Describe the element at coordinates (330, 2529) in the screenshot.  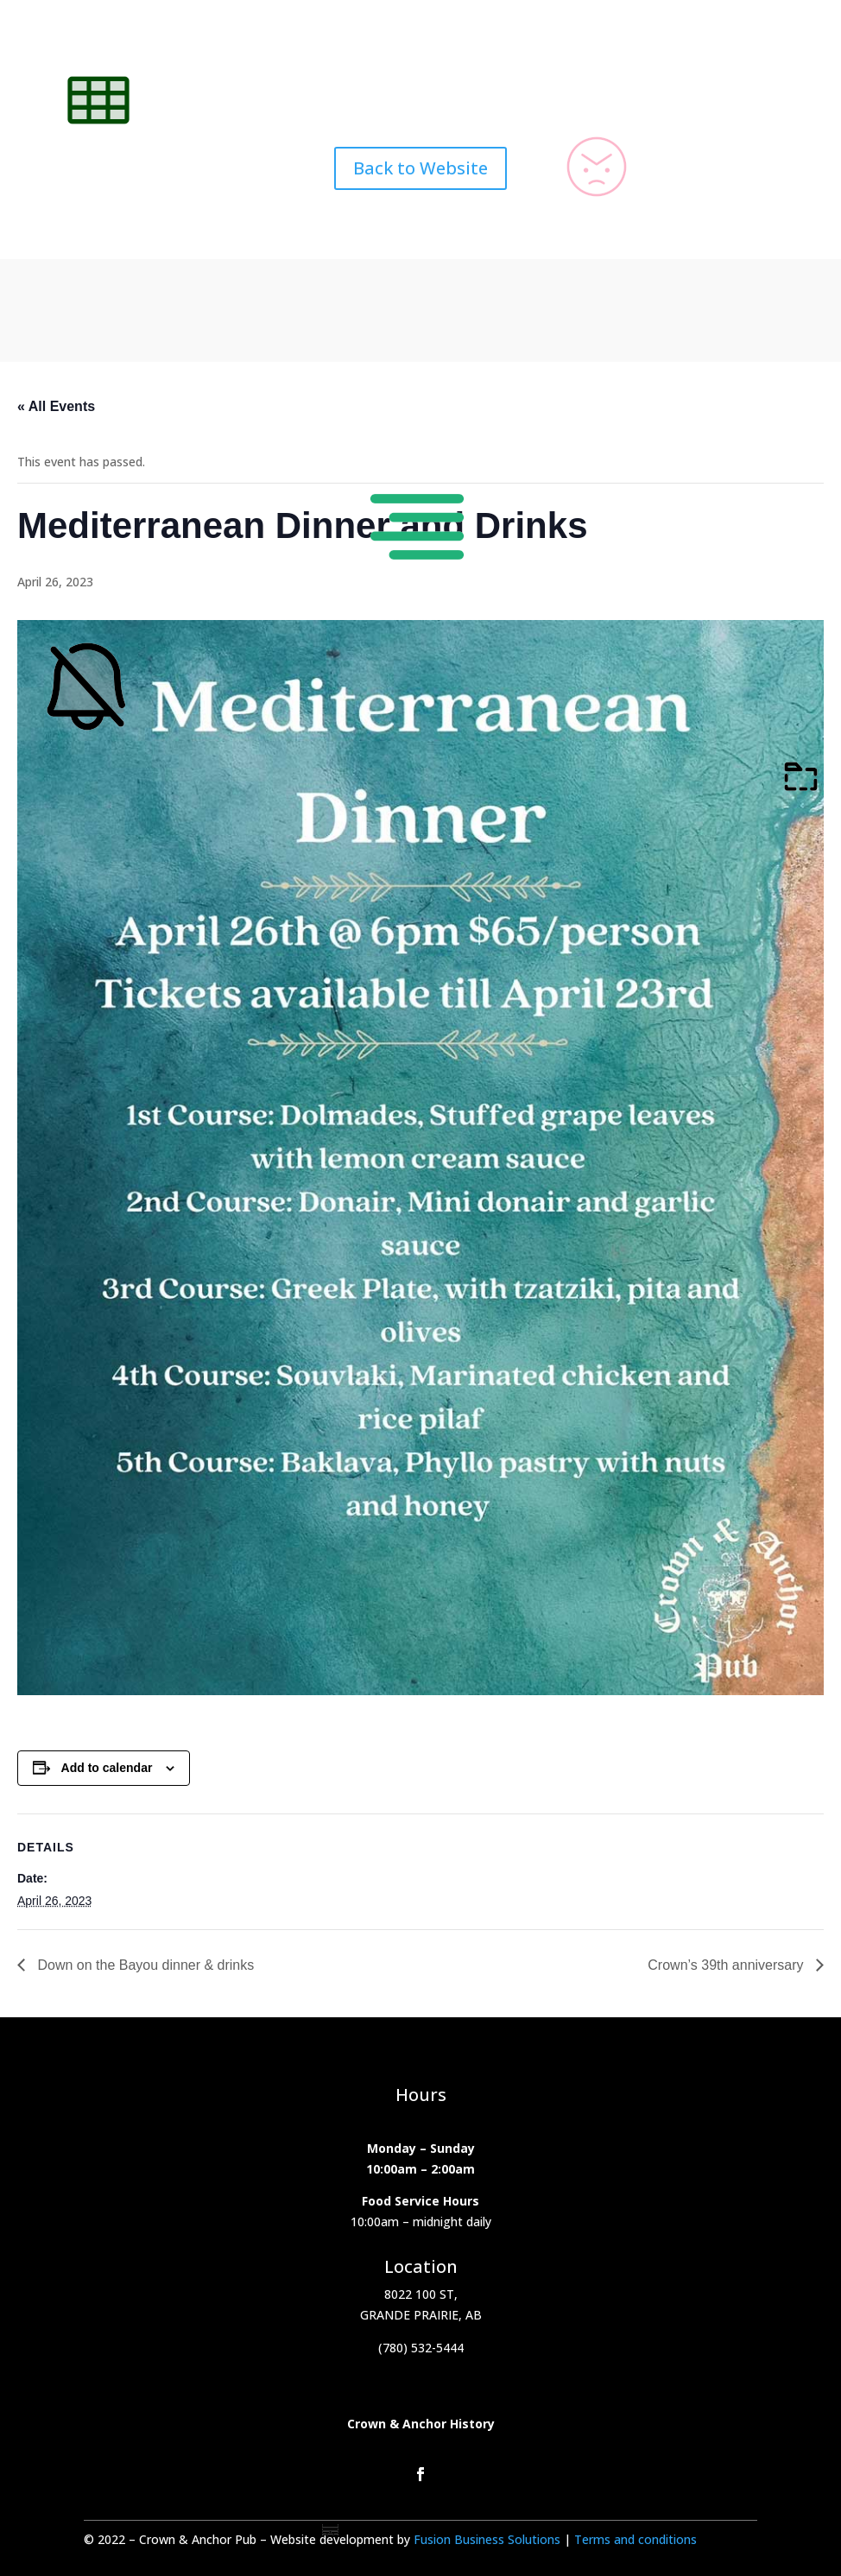
I see `adjust gradient or color fill settings` at that location.